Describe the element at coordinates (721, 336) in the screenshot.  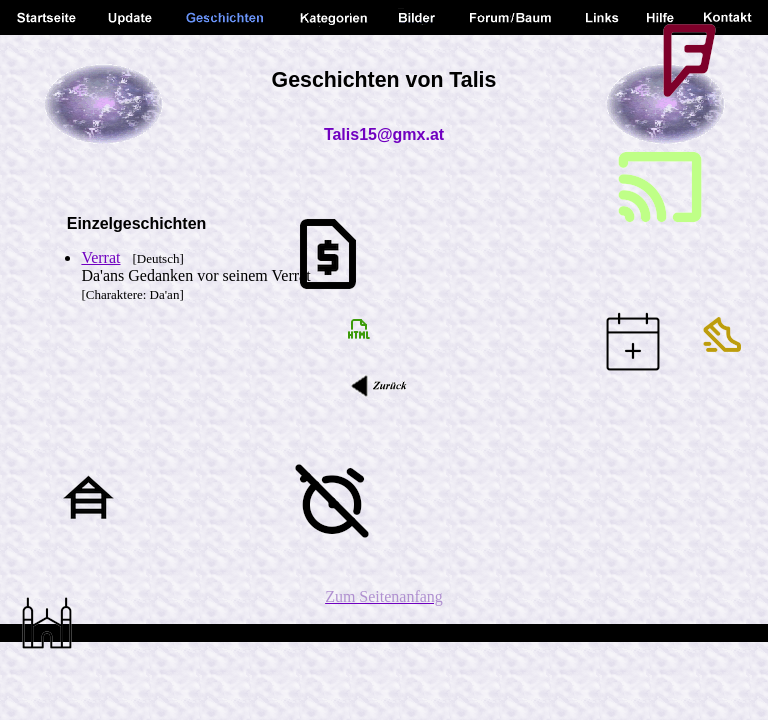
I see `track your running or walking activity` at that location.